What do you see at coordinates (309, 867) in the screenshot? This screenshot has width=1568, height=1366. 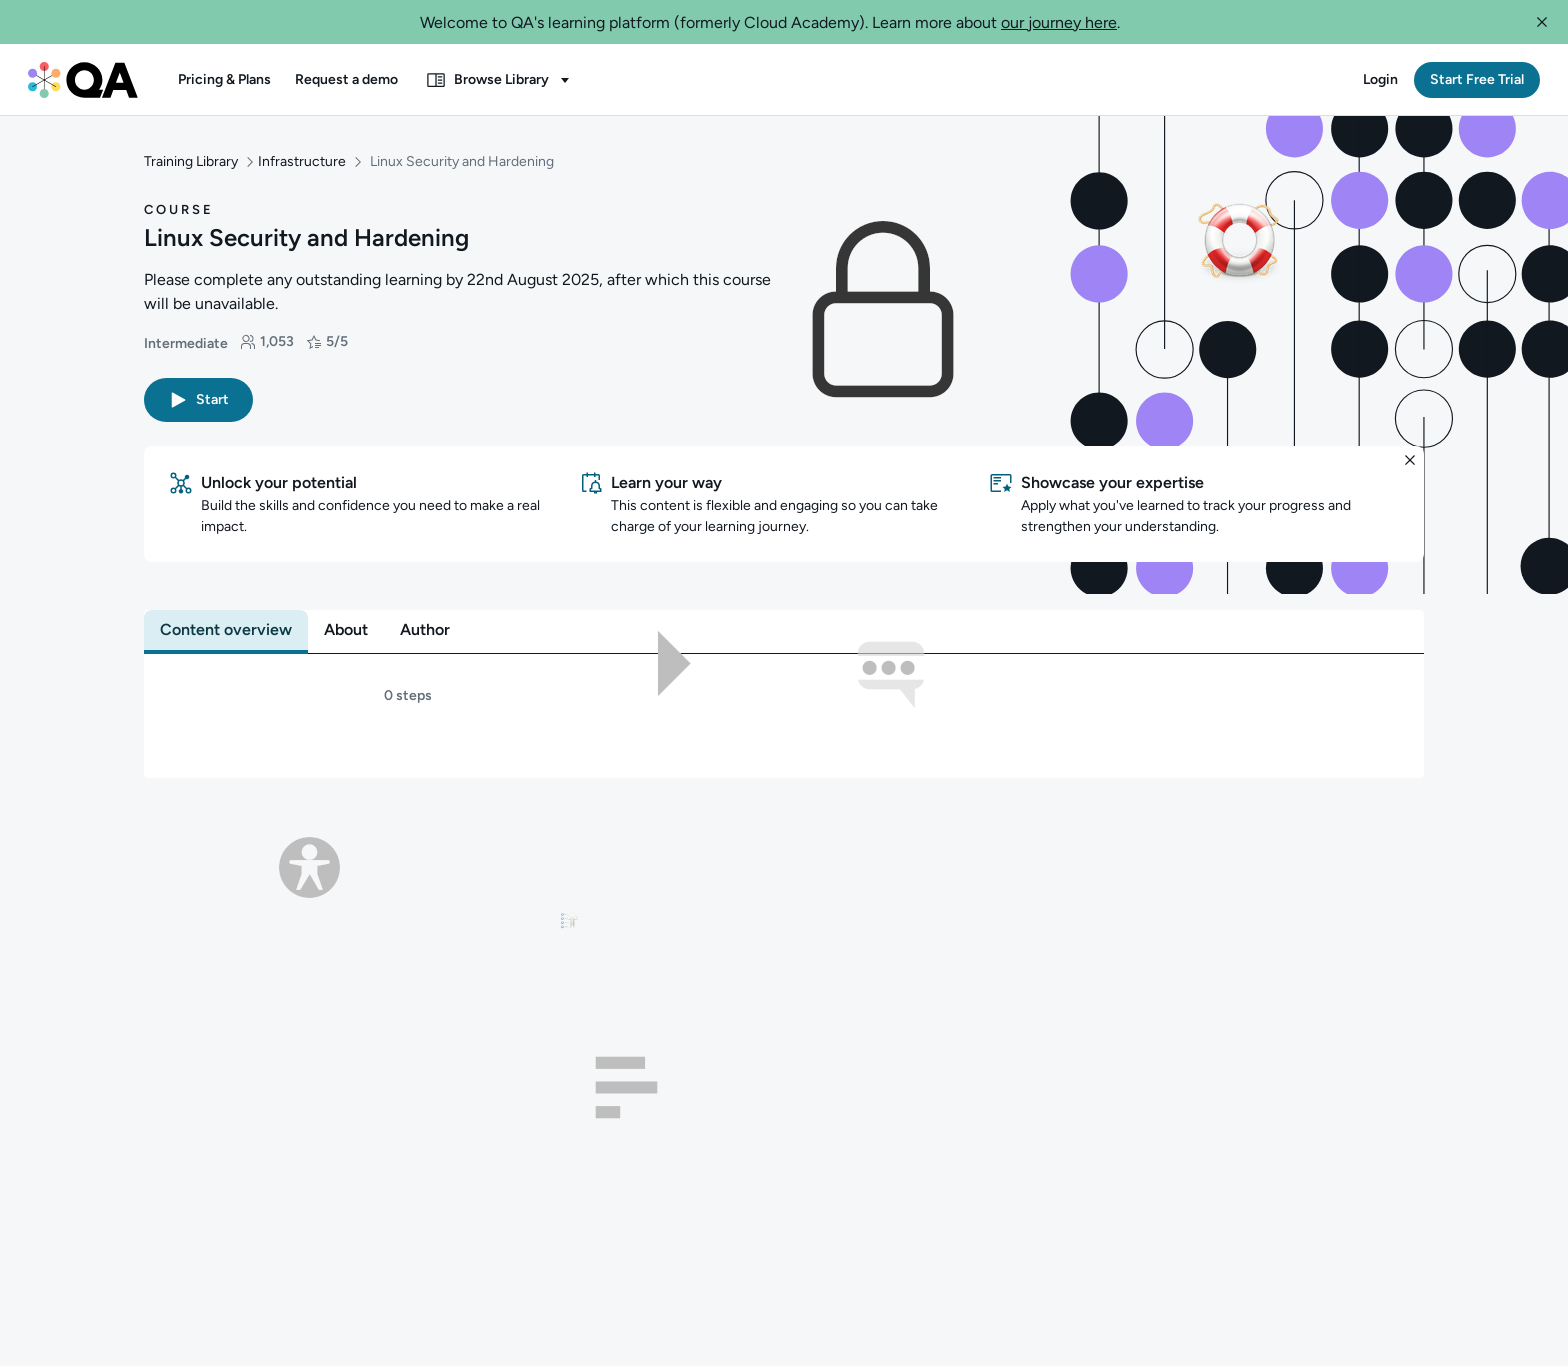 I see `open accessibility settings` at bounding box center [309, 867].